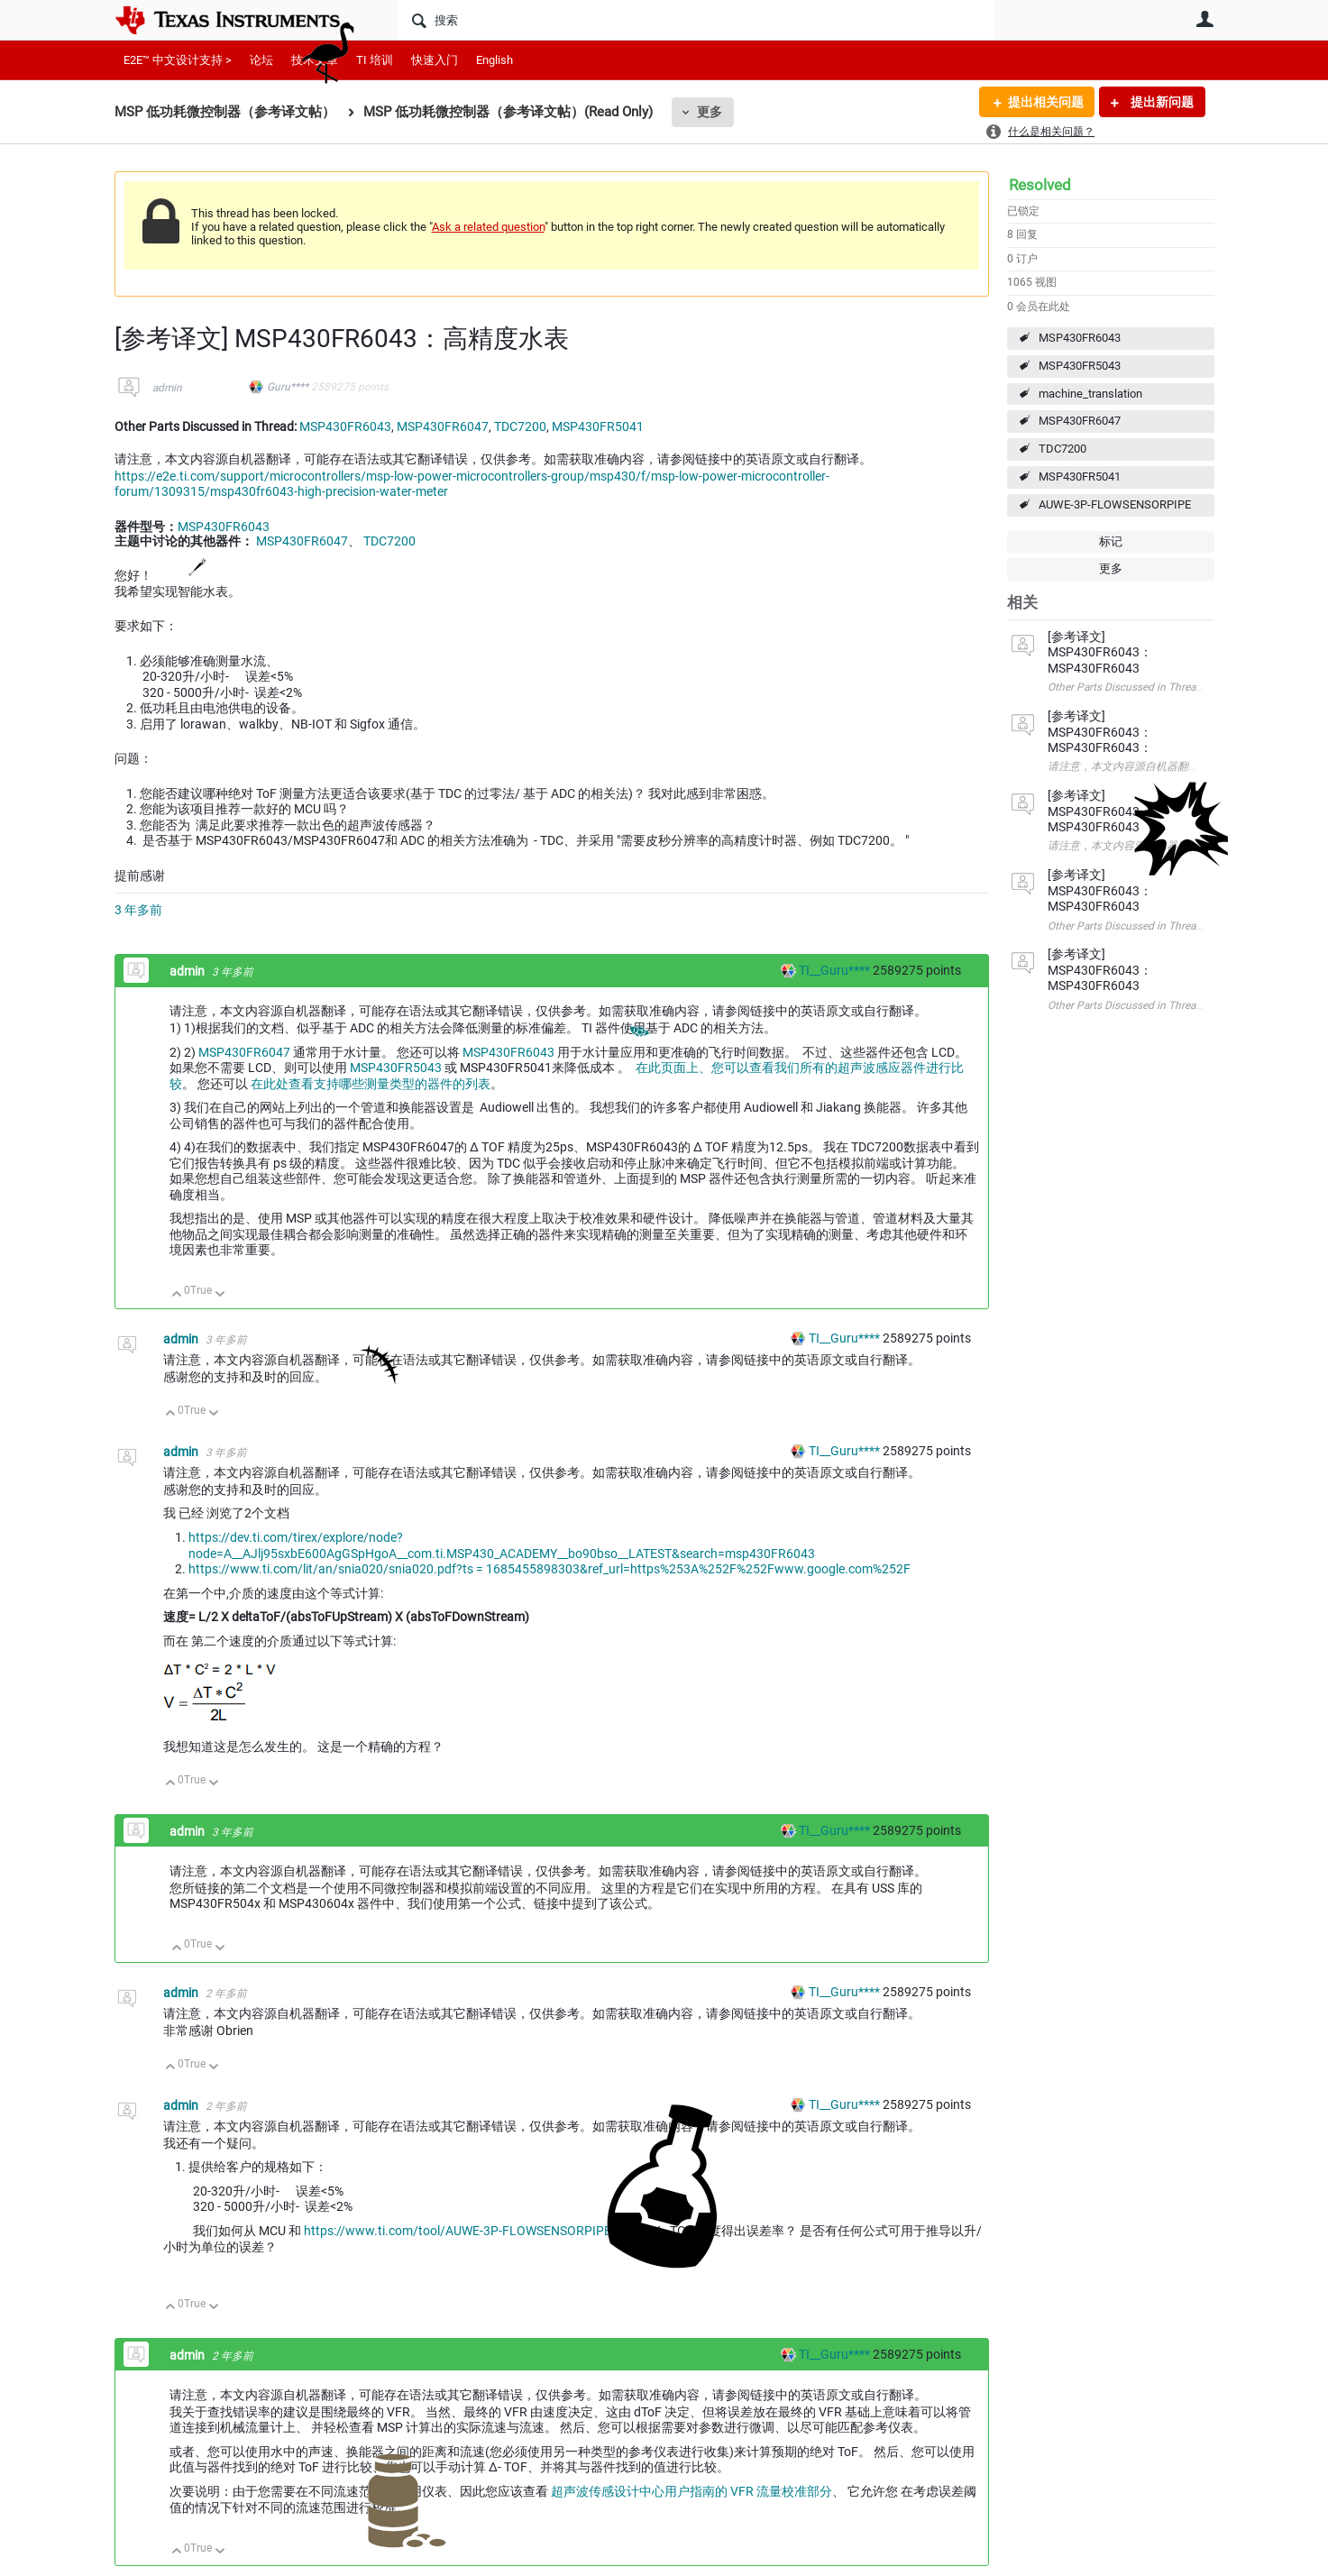 Image resolution: width=1328 pixels, height=2576 pixels. I want to click on select a potion or consumable item, so click(670, 2185).